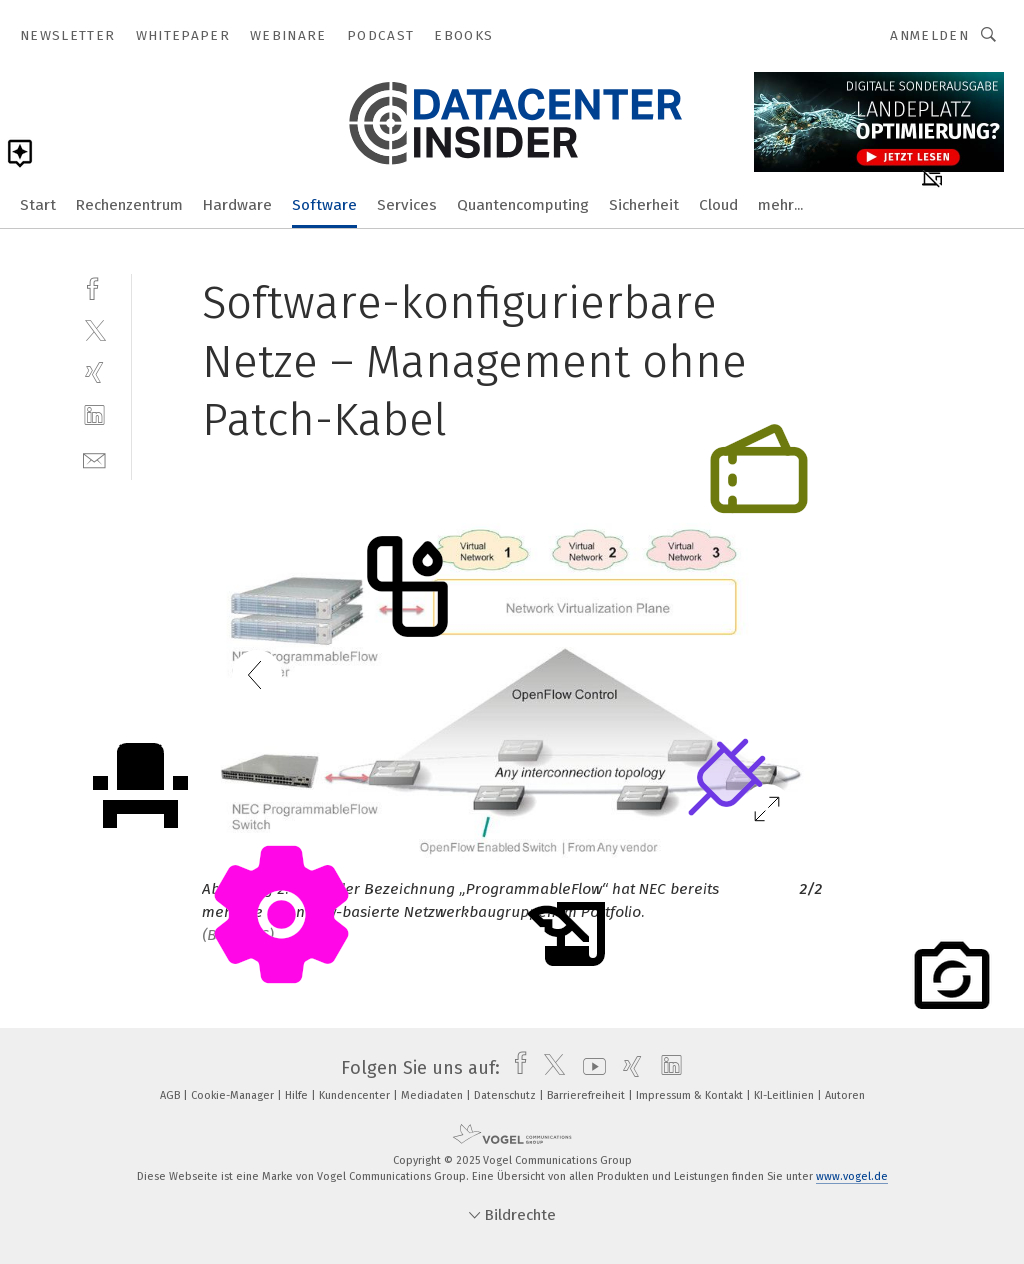 The height and width of the screenshot is (1264, 1024). I want to click on view your tickets, so click(759, 469).